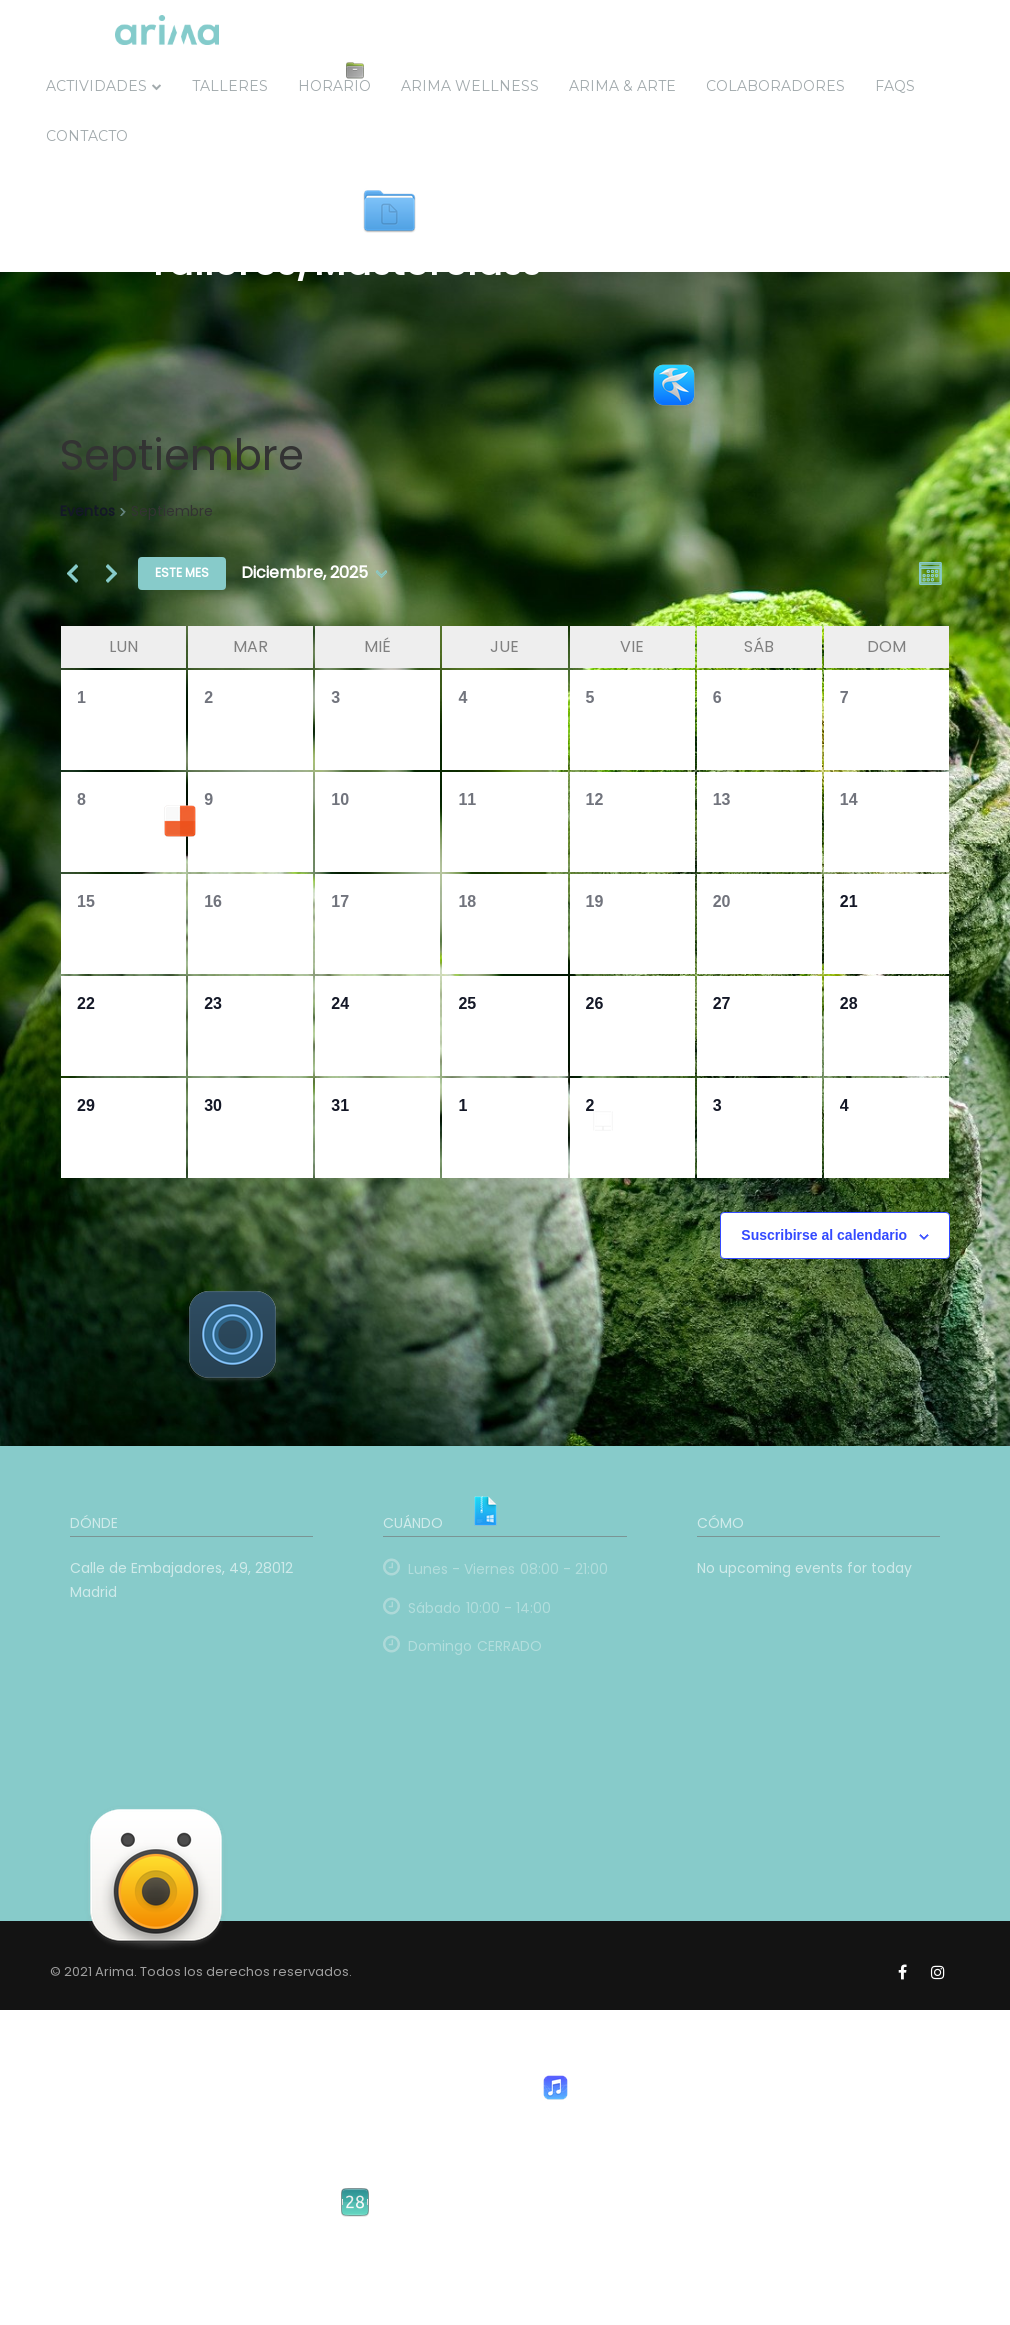  Describe the element at coordinates (485, 1511) in the screenshot. I see `a compressed windows executable file` at that location.